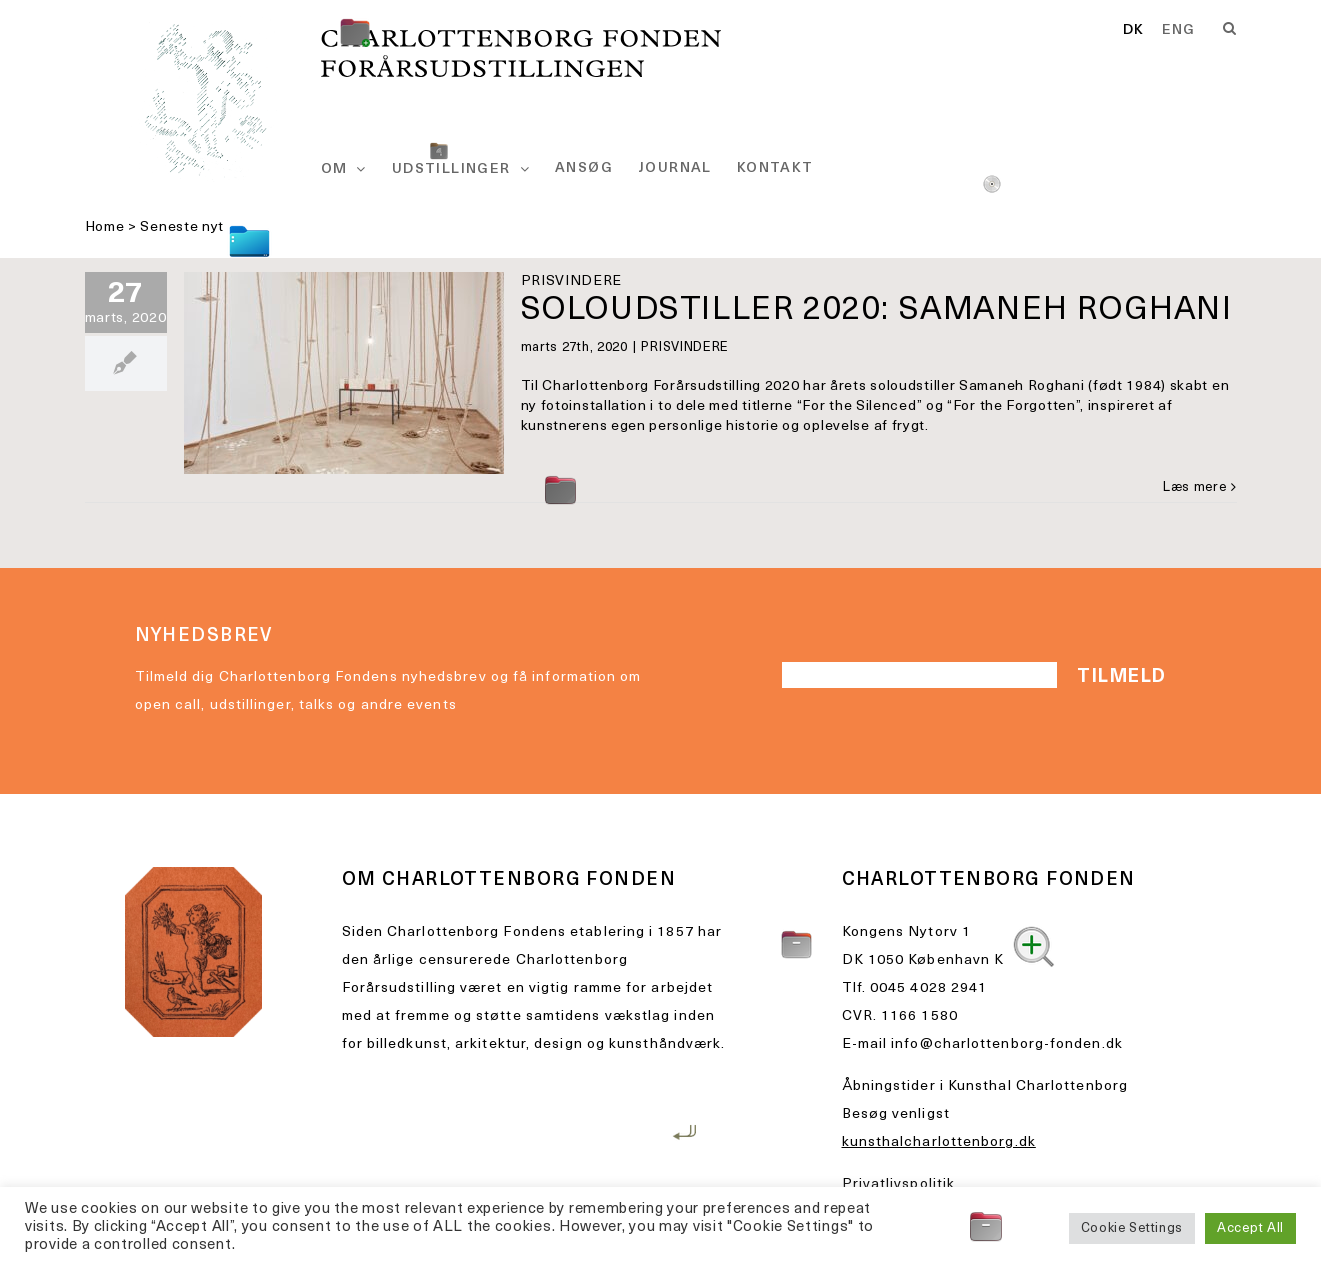 This screenshot has height=1269, width=1321. What do you see at coordinates (684, 1131) in the screenshot?
I see `reply to all recipients of an email` at bounding box center [684, 1131].